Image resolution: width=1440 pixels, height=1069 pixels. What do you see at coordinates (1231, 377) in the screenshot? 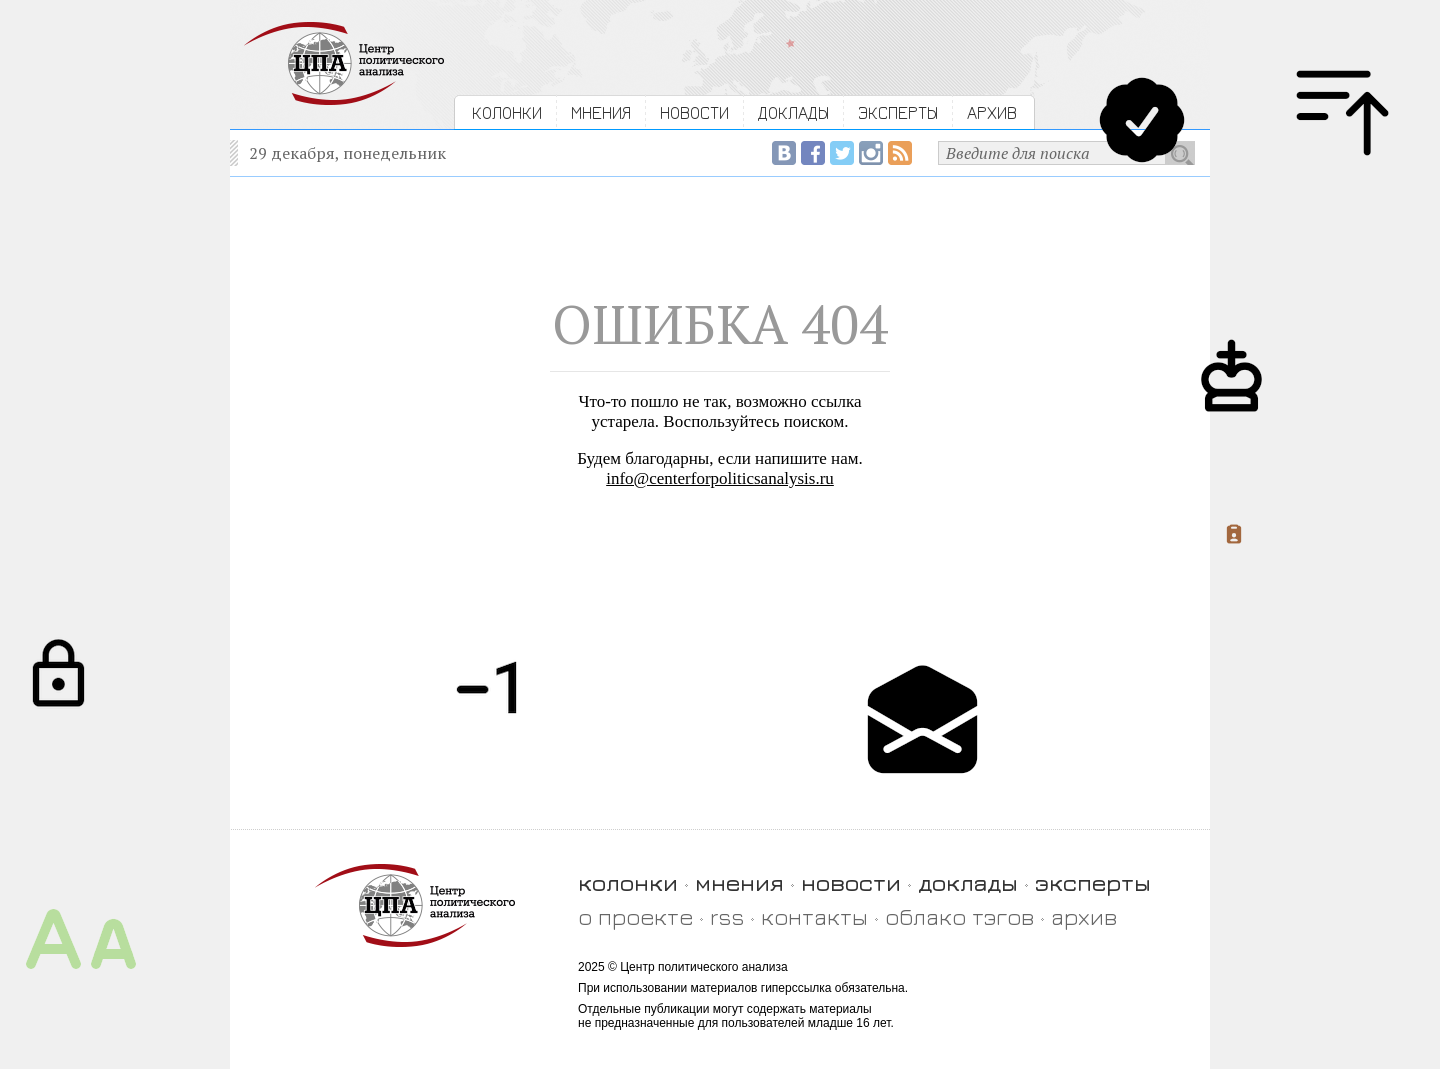
I see `play or access chess game` at bounding box center [1231, 377].